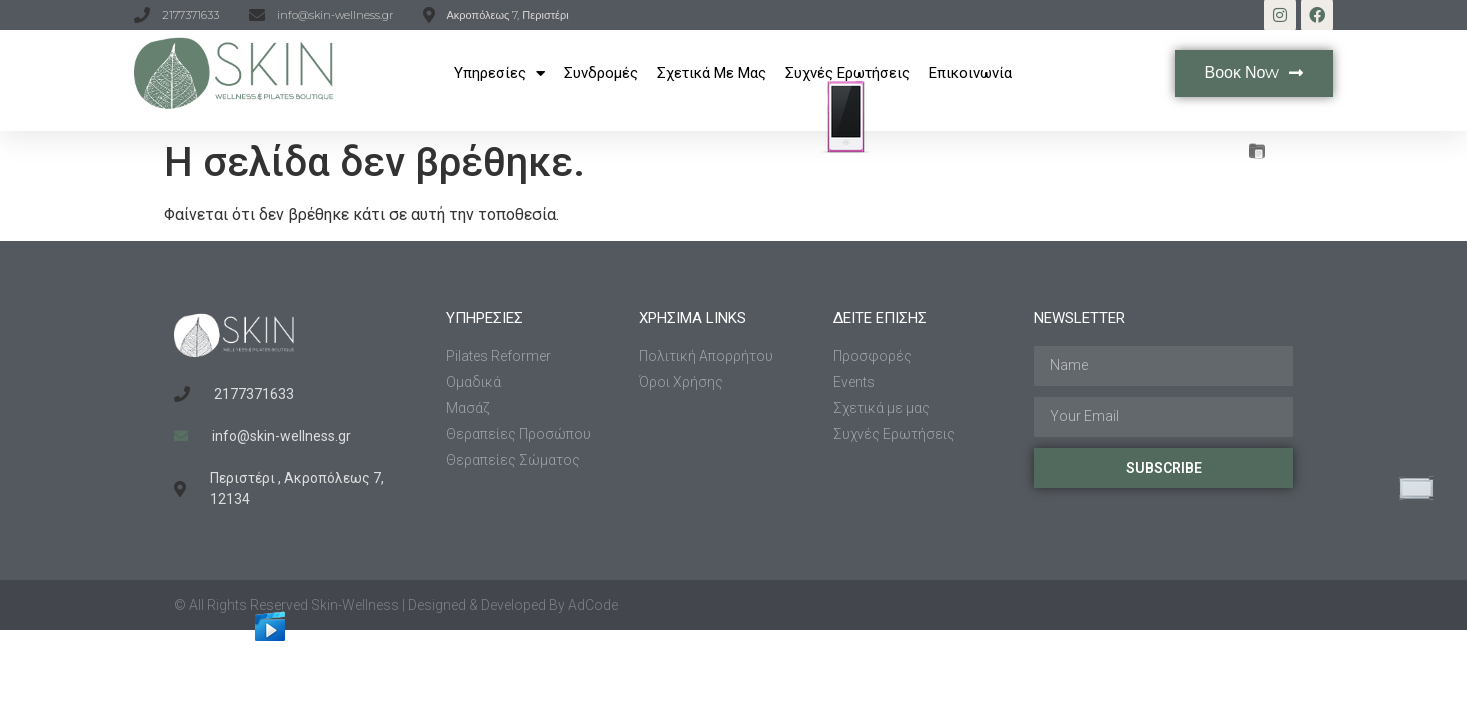  Describe the element at coordinates (270, 626) in the screenshot. I see `open the movies app` at that location.